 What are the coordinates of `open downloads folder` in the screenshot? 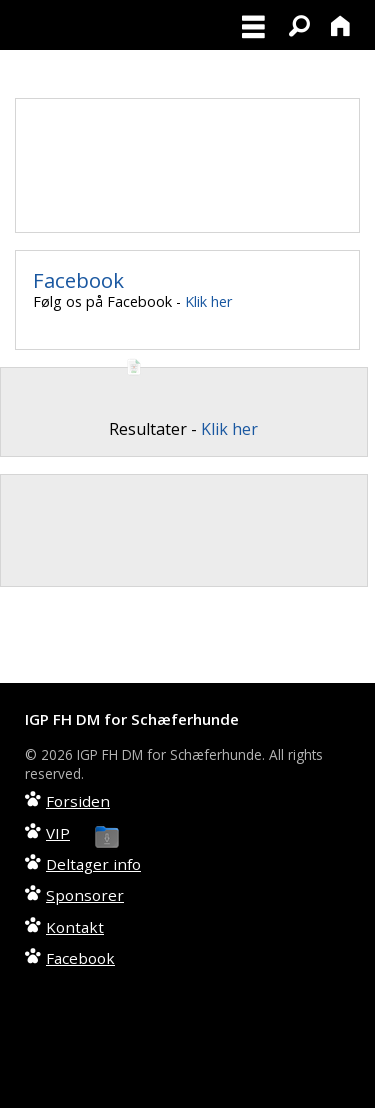 It's located at (107, 837).